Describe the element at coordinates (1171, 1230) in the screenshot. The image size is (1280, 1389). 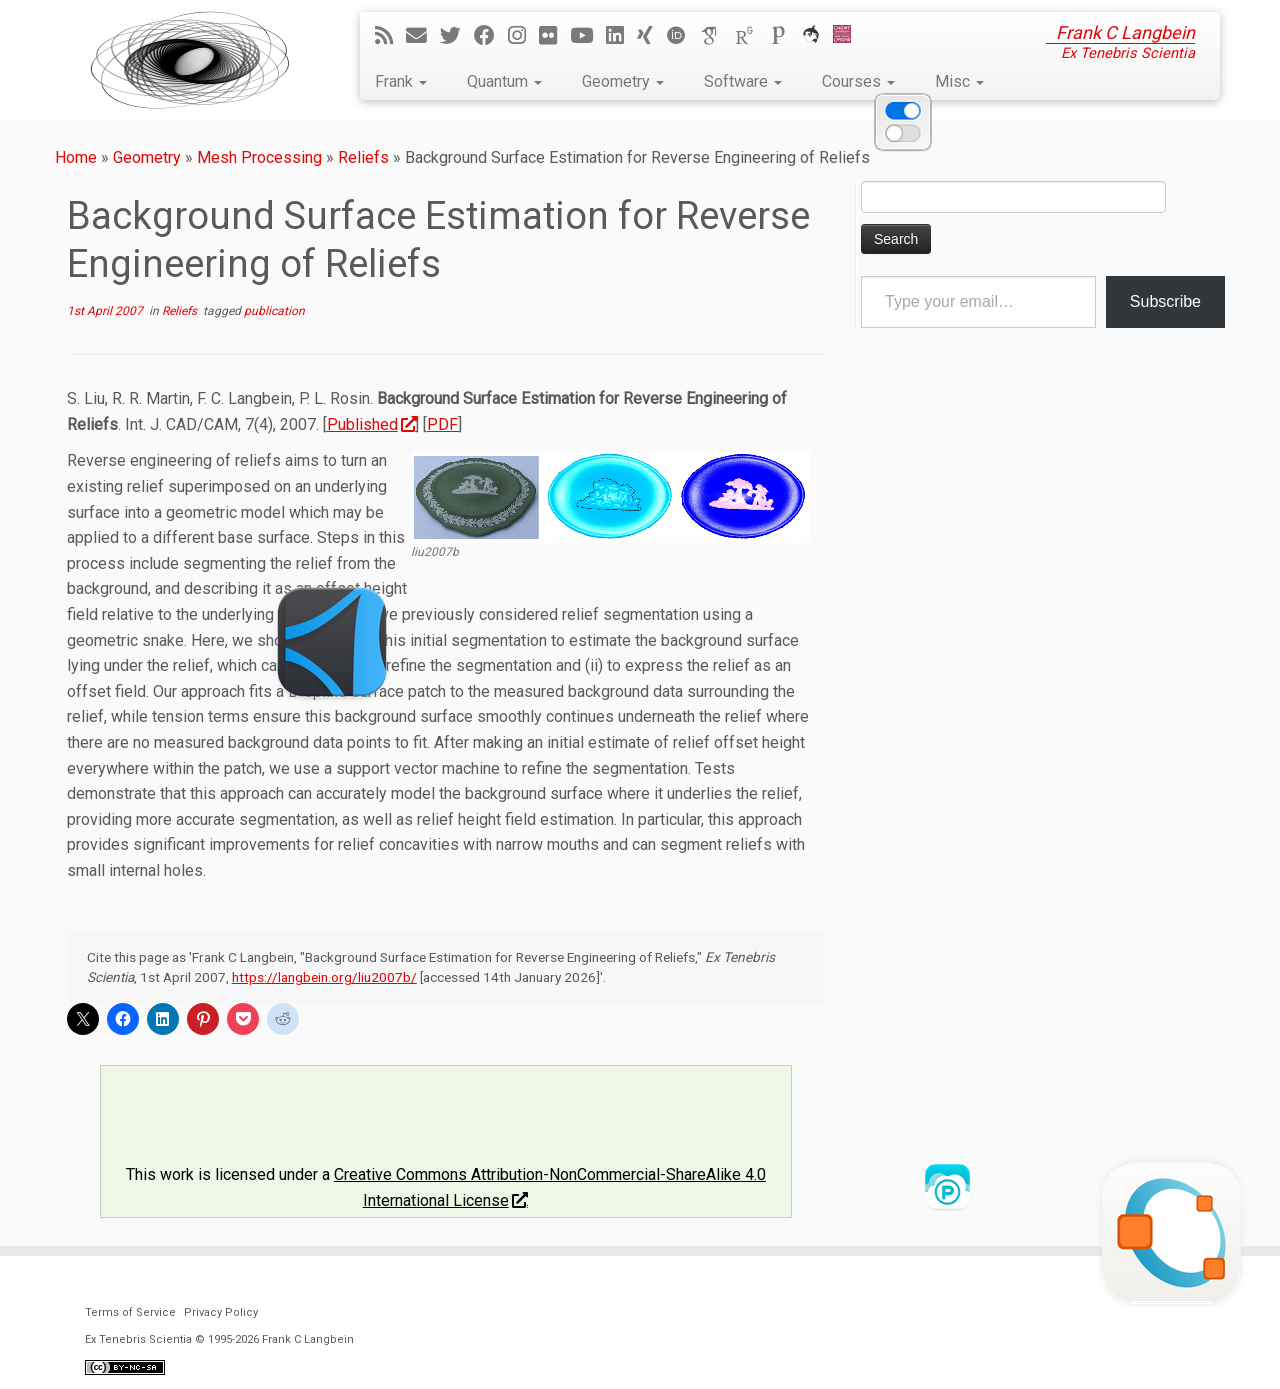
I see `open GNU Octave numerical computing application` at that location.